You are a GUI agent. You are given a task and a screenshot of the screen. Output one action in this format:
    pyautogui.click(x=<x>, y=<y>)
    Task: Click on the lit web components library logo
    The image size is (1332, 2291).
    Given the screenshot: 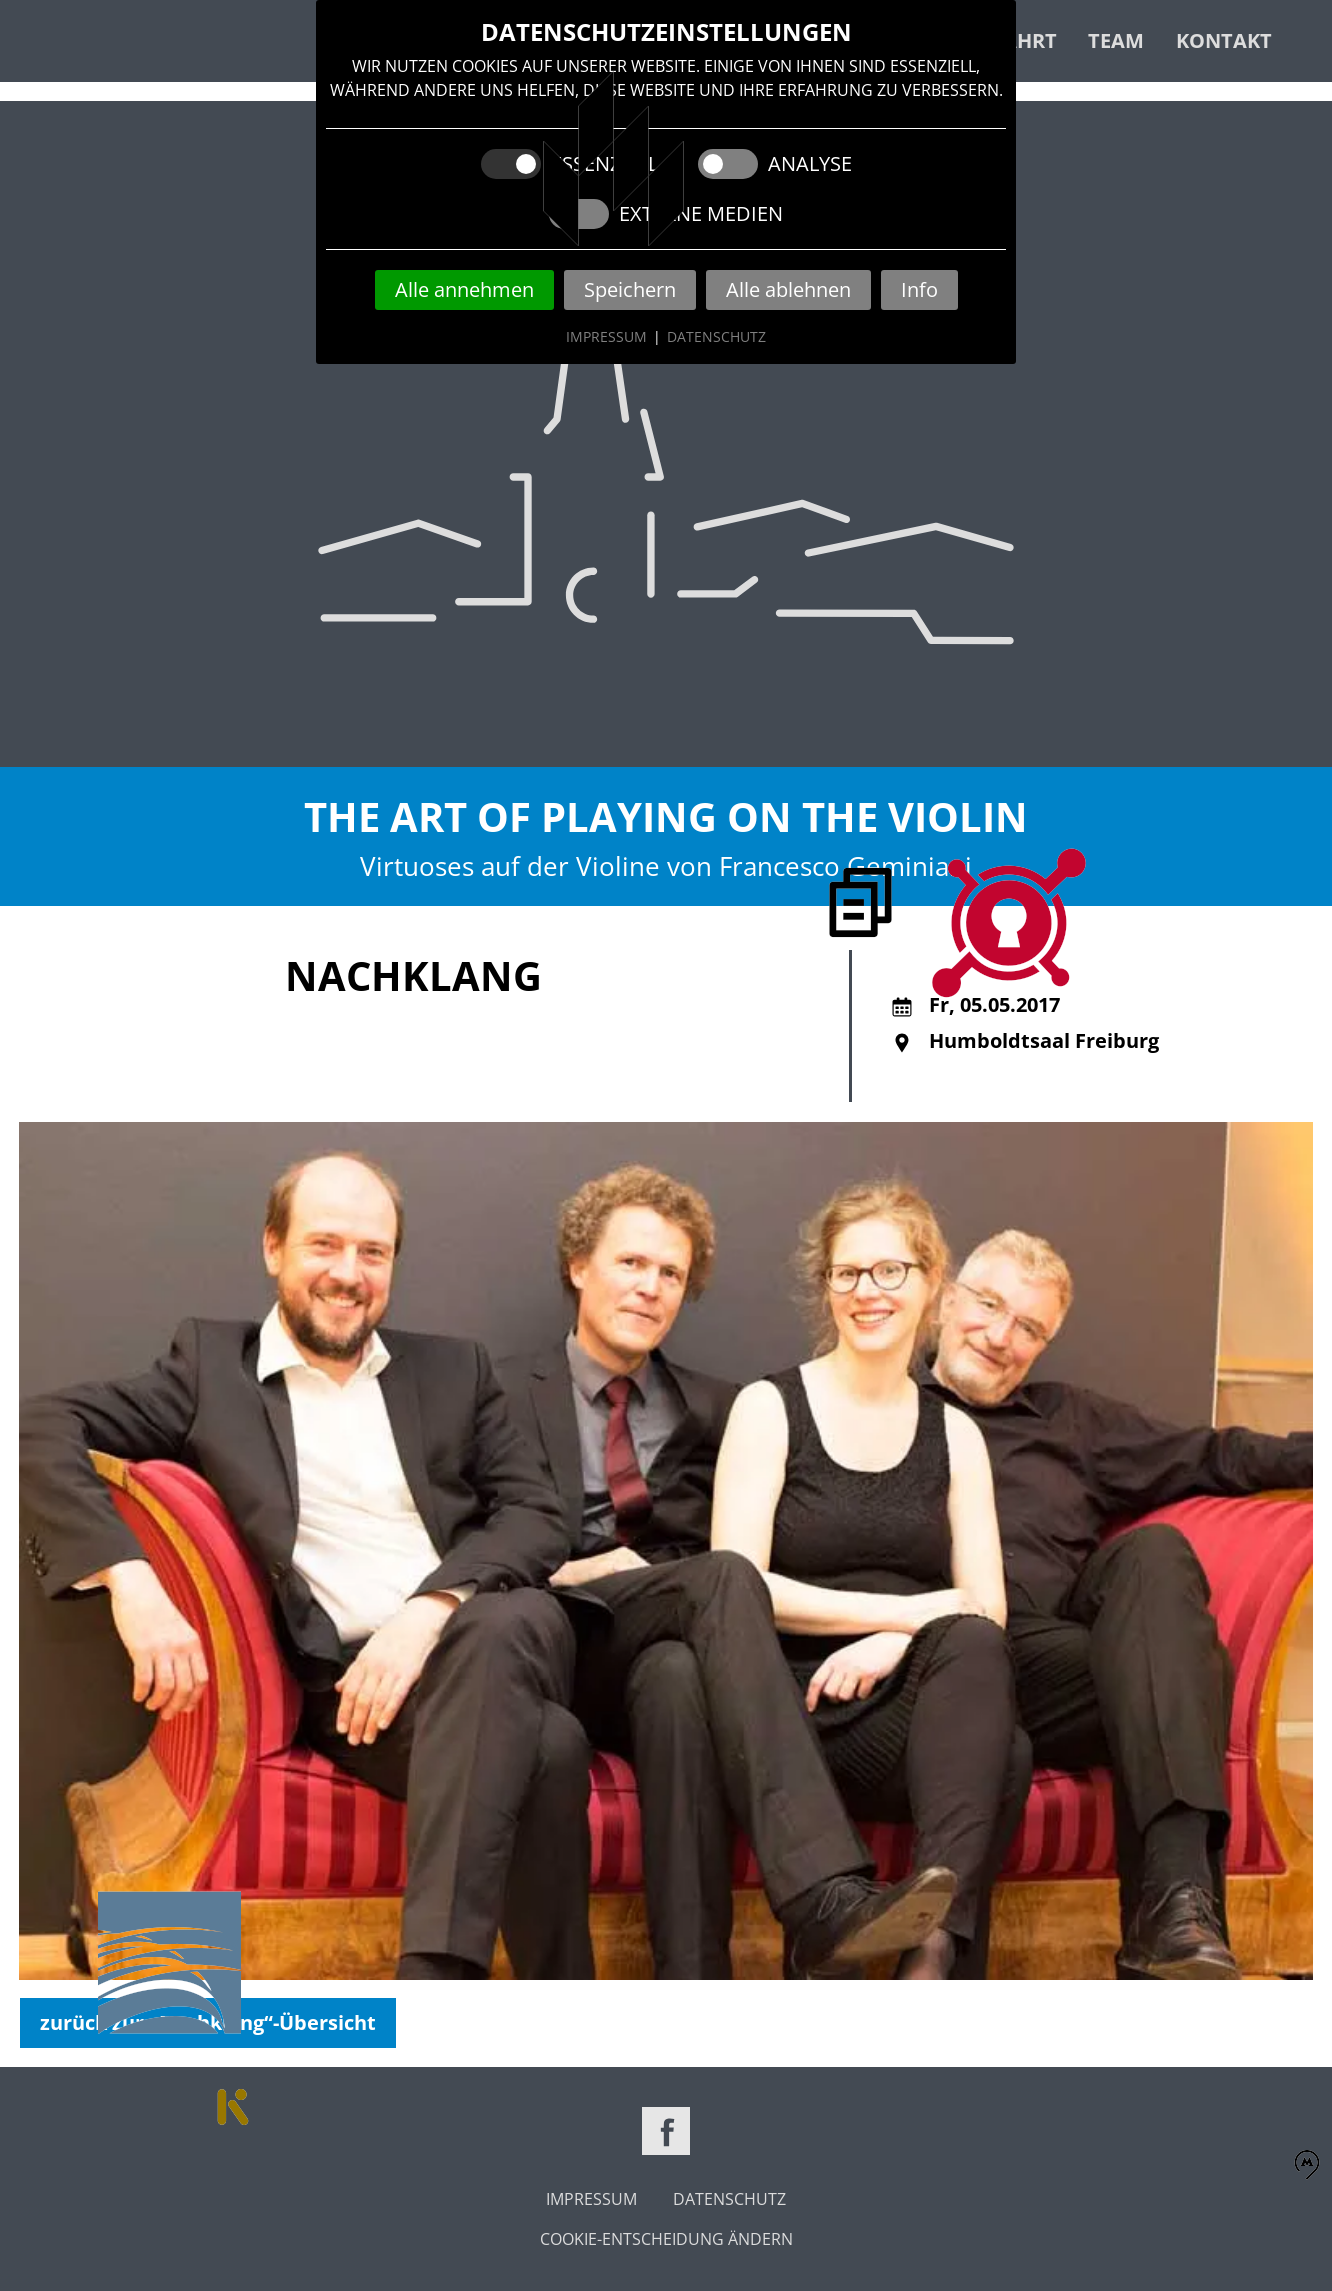 What is the action you would take?
    pyautogui.click(x=613, y=158)
    